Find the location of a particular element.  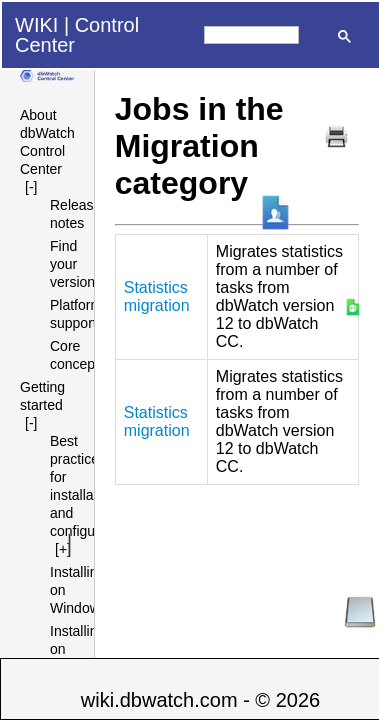

visual divider between UI elements is located at coordinates (70, 545).